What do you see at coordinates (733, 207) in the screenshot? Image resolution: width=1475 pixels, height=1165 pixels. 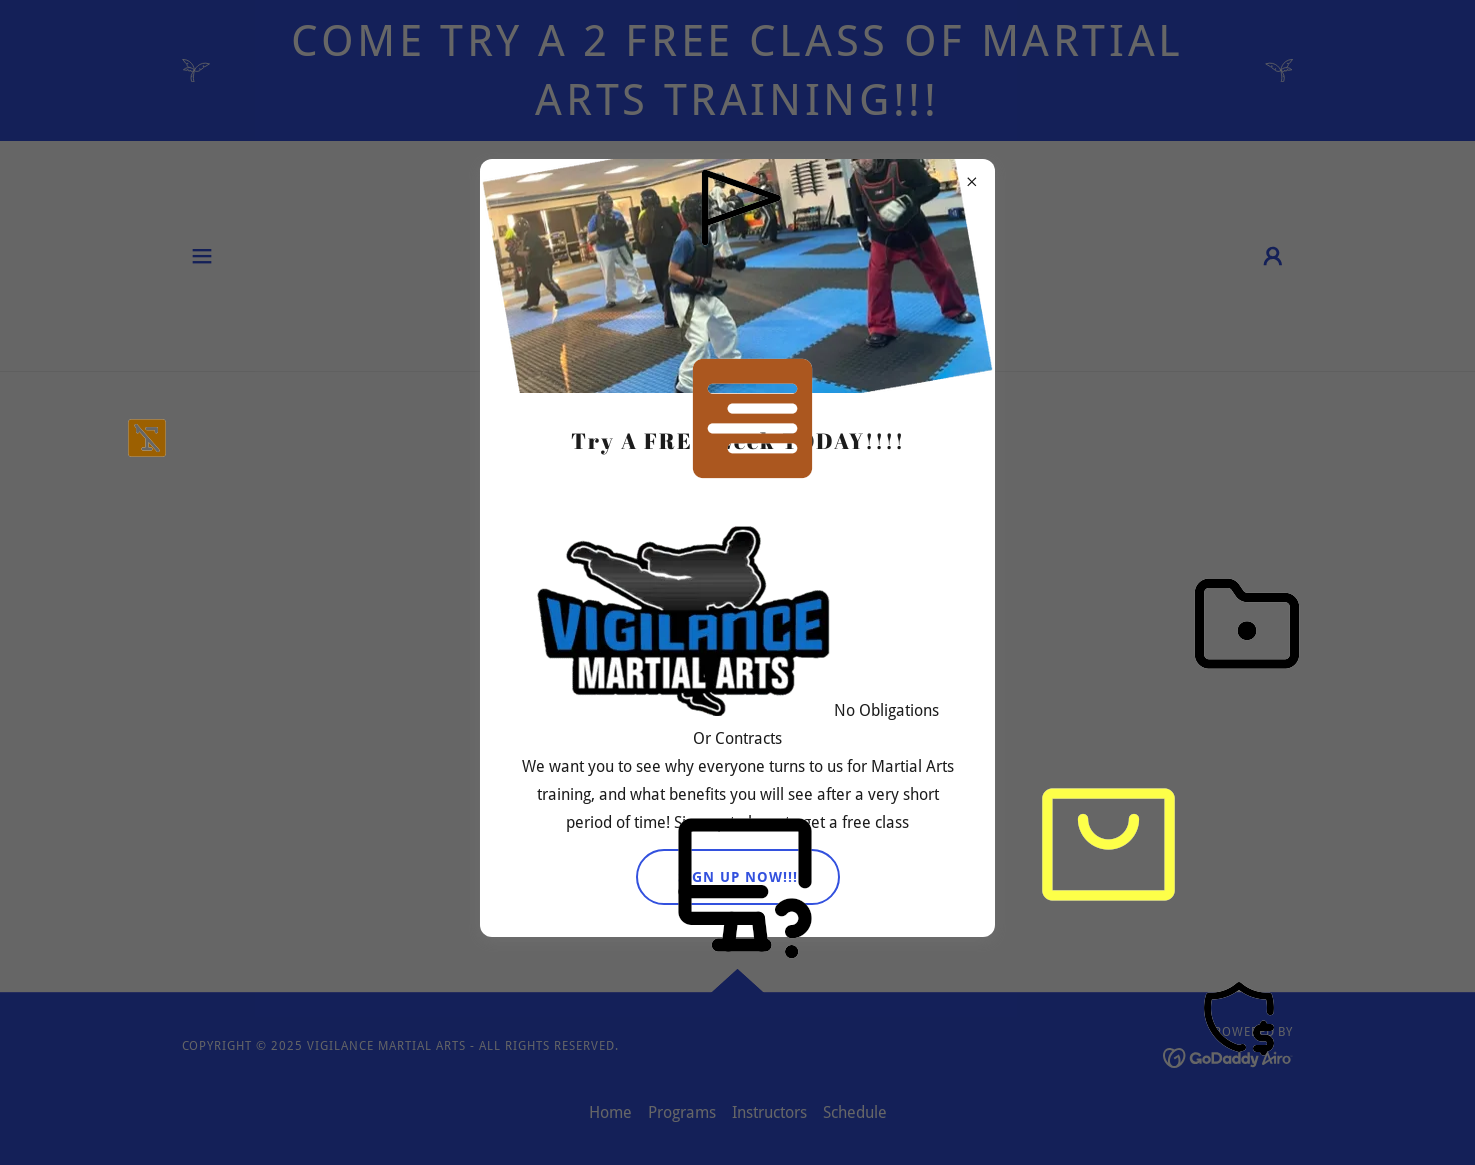 I see `flag or mark an item for follow-up` at bounding box center [733, 207].